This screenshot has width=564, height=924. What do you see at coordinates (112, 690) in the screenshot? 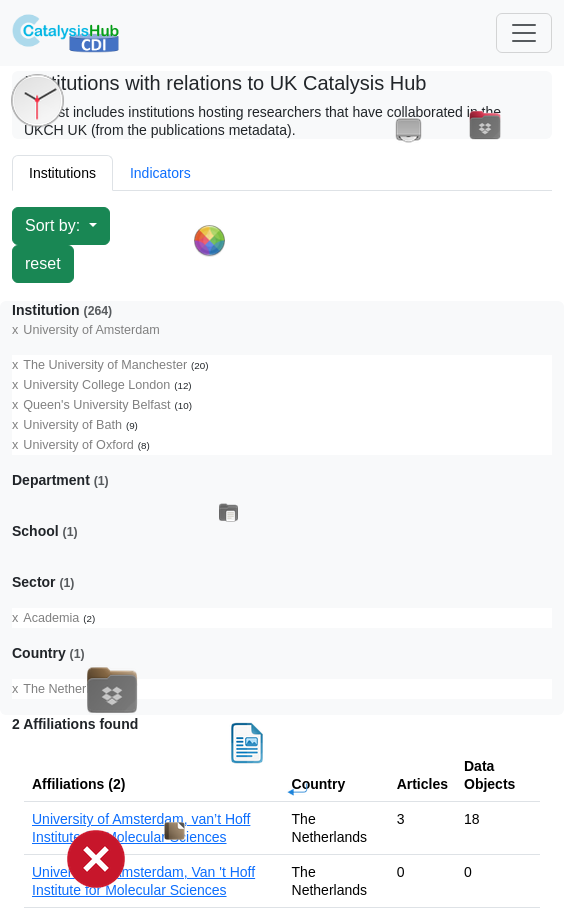
I see `open dropbox synced folder` at bounding box center [112, 690].